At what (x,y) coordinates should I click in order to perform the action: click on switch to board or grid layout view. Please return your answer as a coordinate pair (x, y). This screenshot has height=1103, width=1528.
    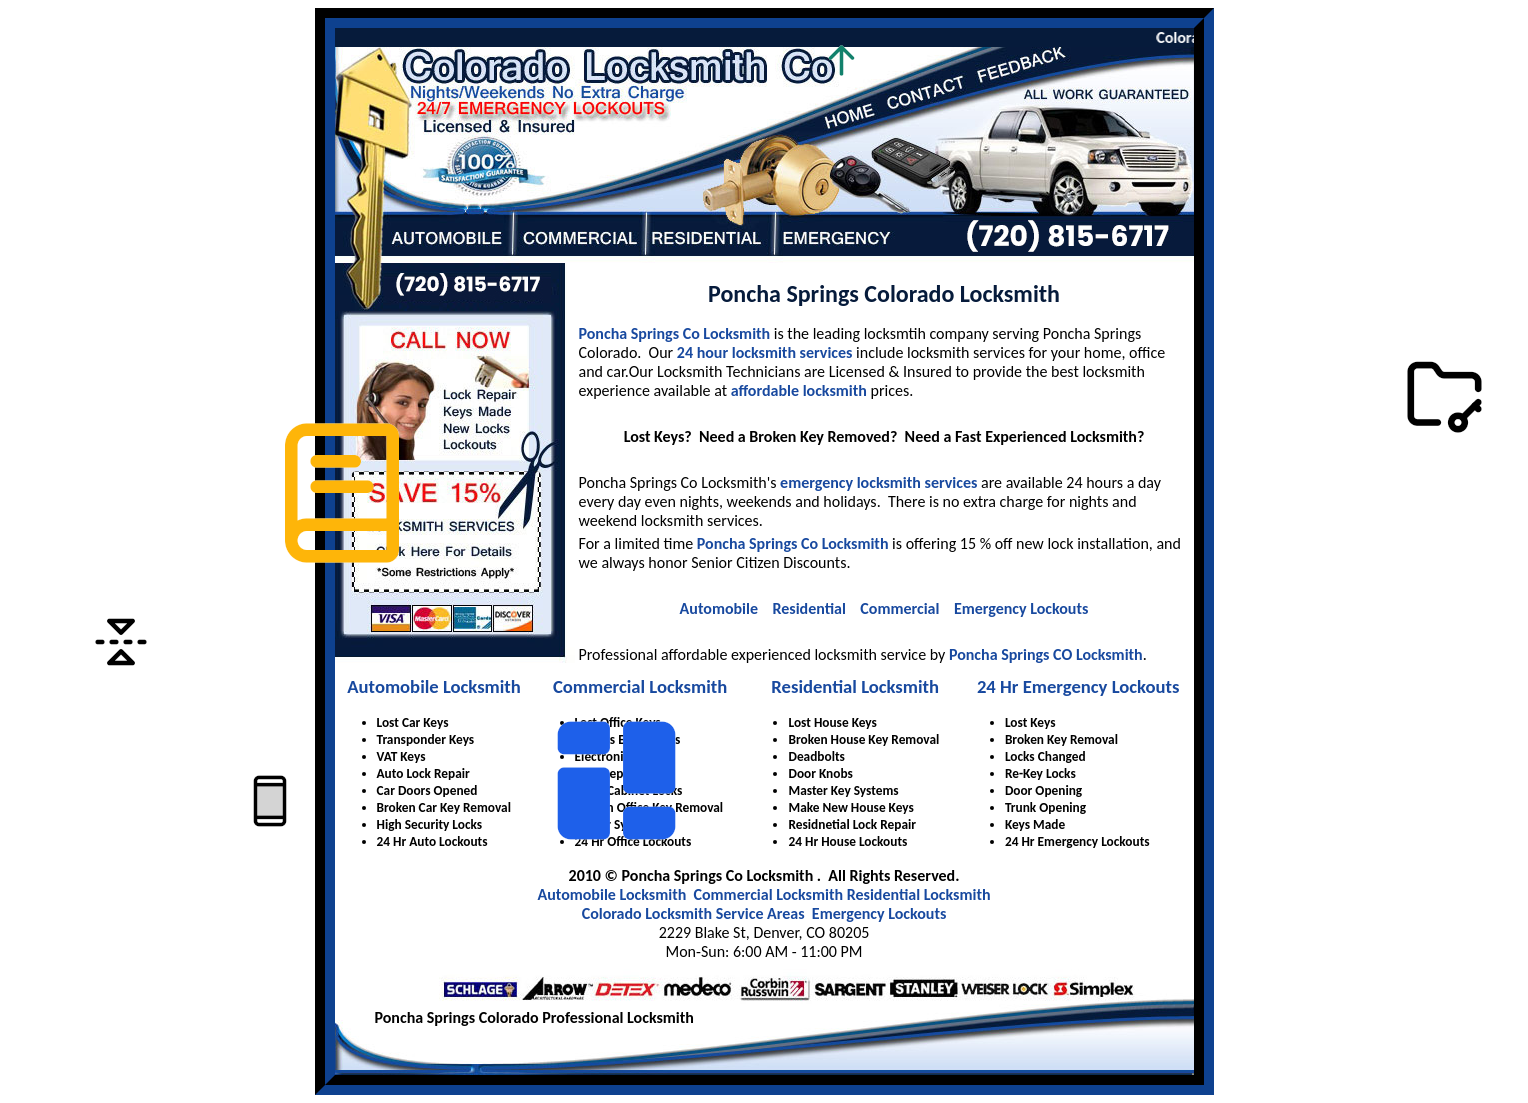
    Looking at the image, I should click on (616, 780).